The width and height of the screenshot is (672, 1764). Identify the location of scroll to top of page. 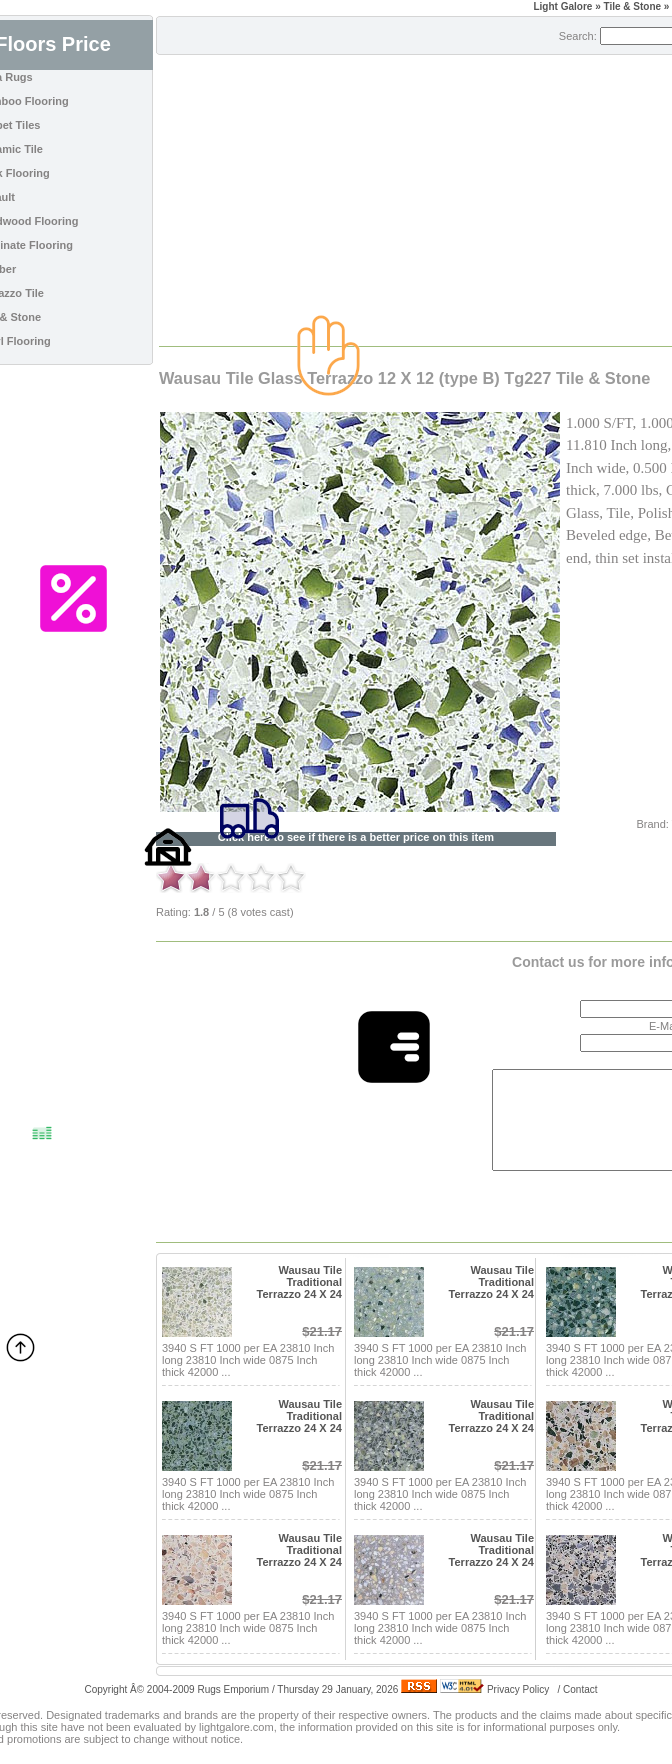
(20, 1347).